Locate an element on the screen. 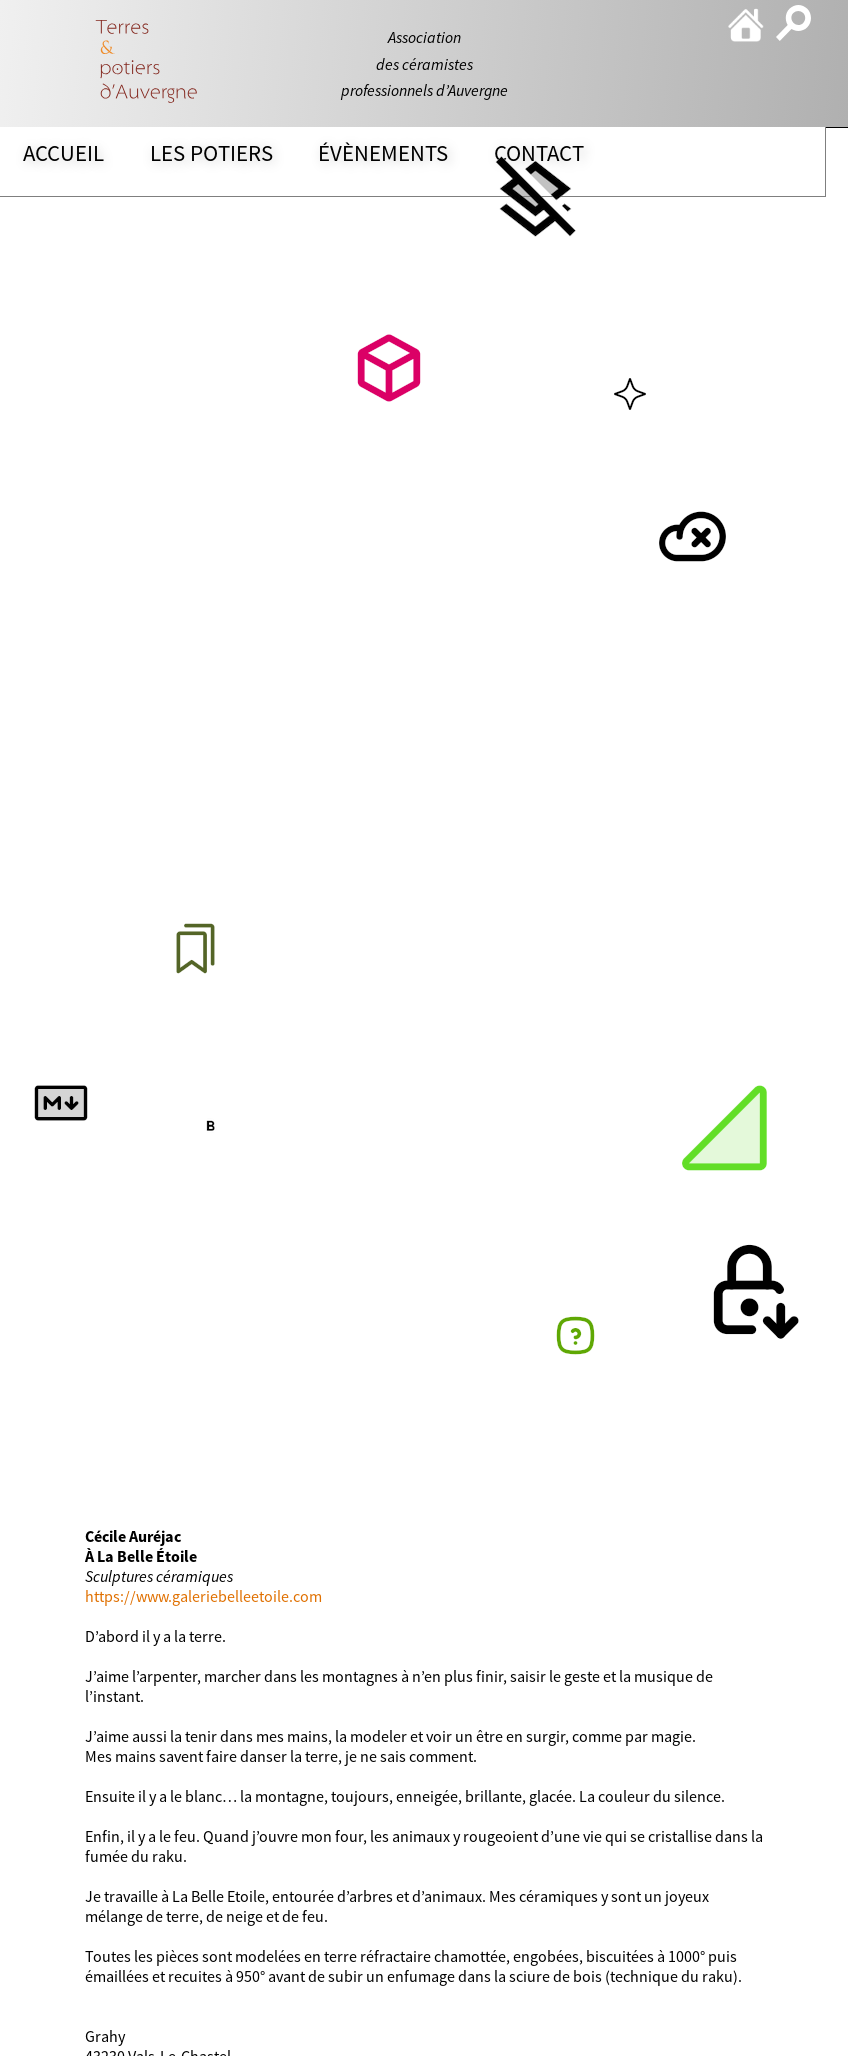  download secure or encrypted content is located at coordinates (749, 1289).